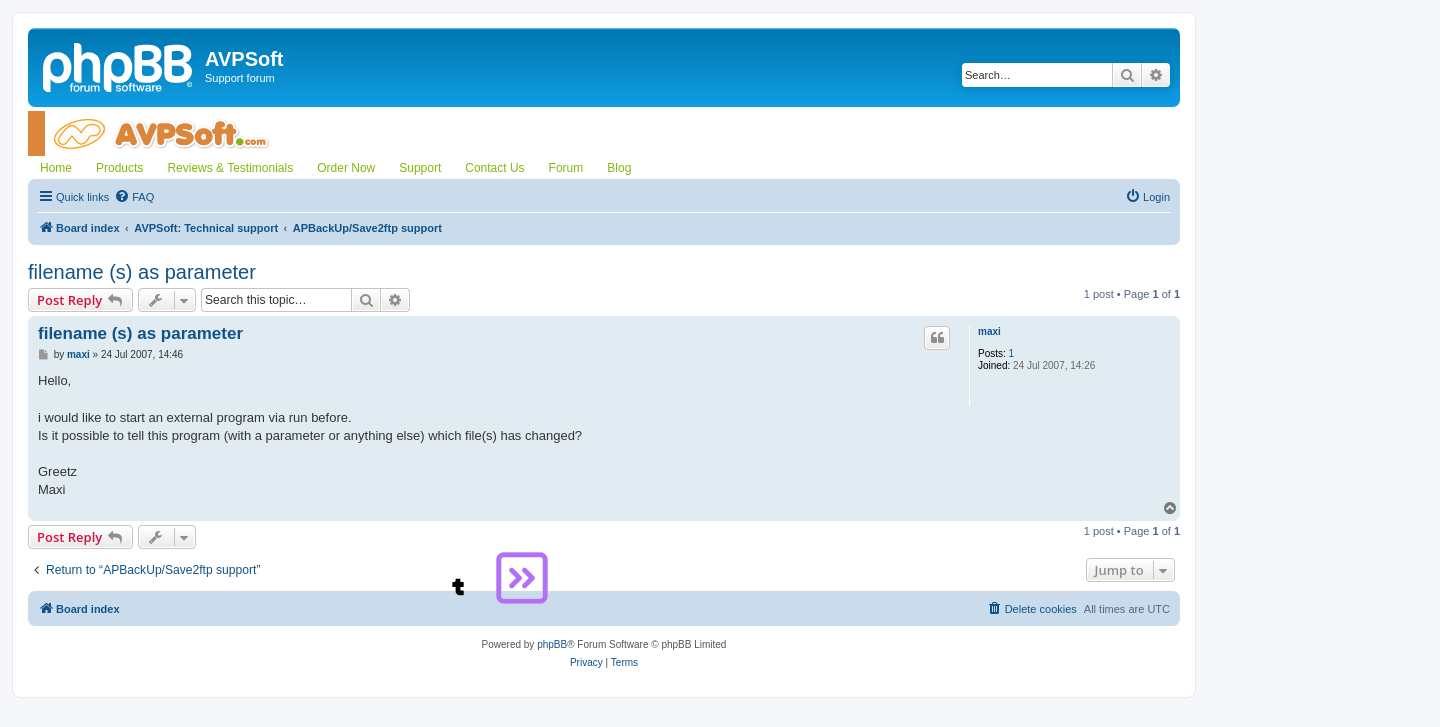  I want to click on navigate forward or skip ahead, so click(522, 578).